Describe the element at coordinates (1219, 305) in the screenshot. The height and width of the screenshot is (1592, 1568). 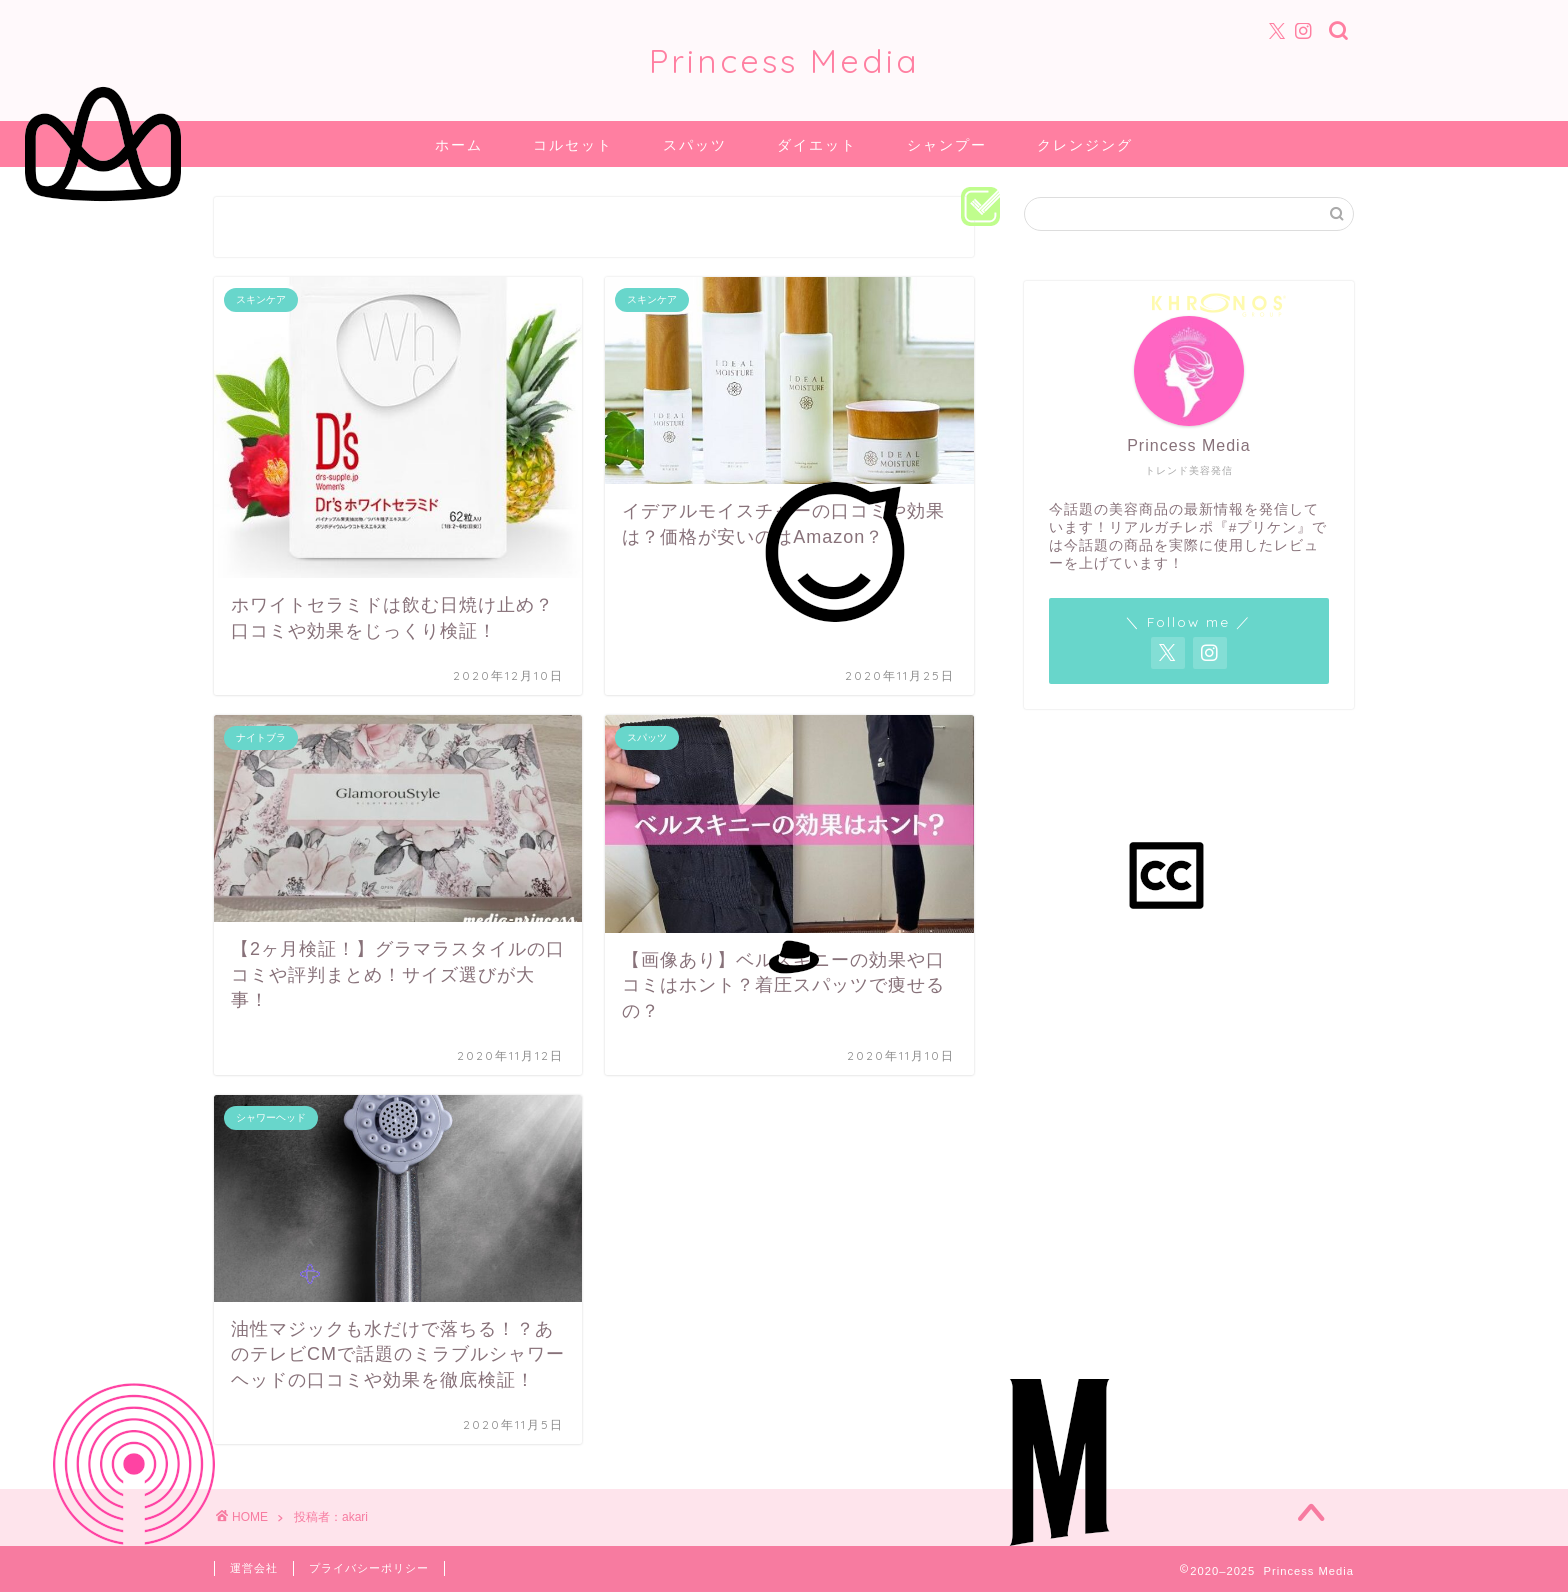
I see `khronos group company logo` at that location.